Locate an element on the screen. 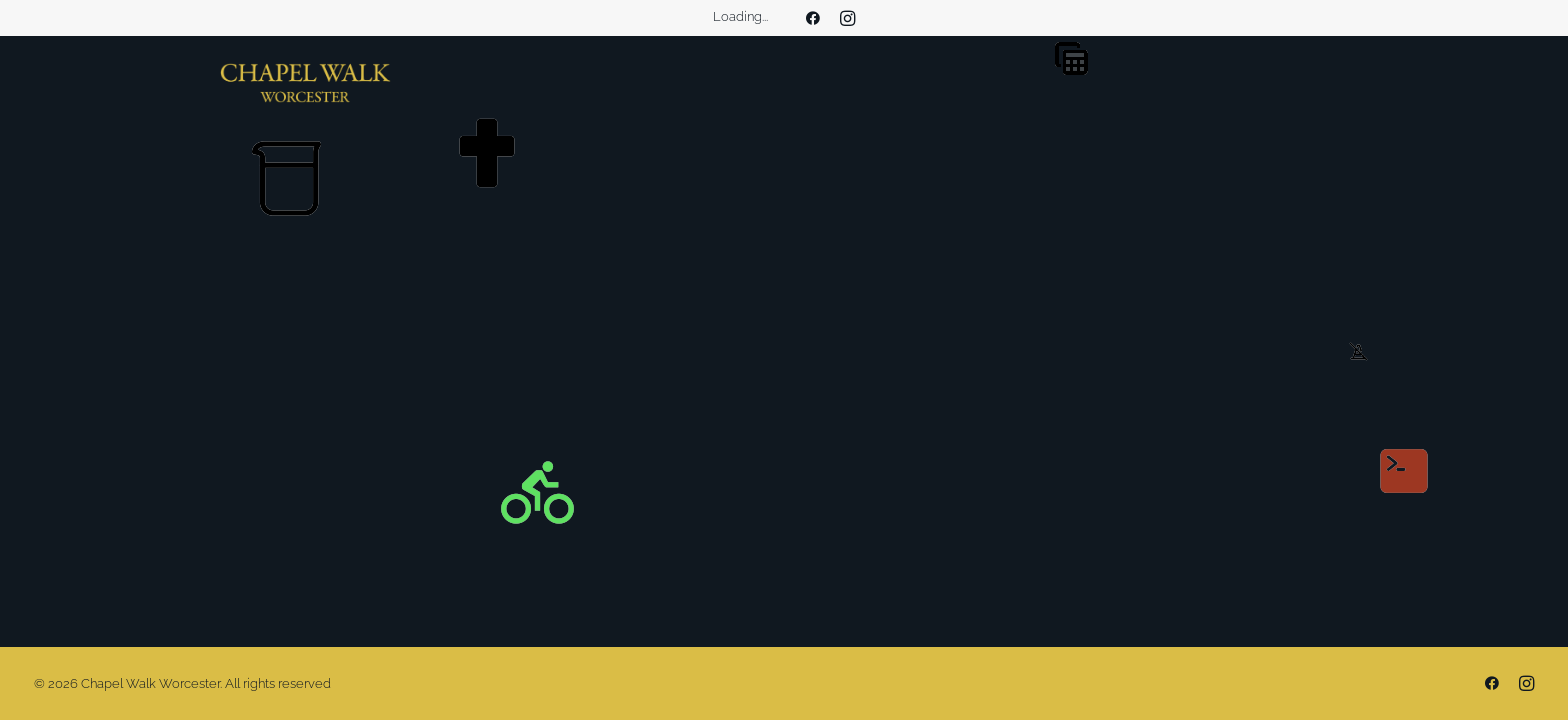 The image size is (1568, 720). access experimental or beta features is located at coordinates (286, 178).